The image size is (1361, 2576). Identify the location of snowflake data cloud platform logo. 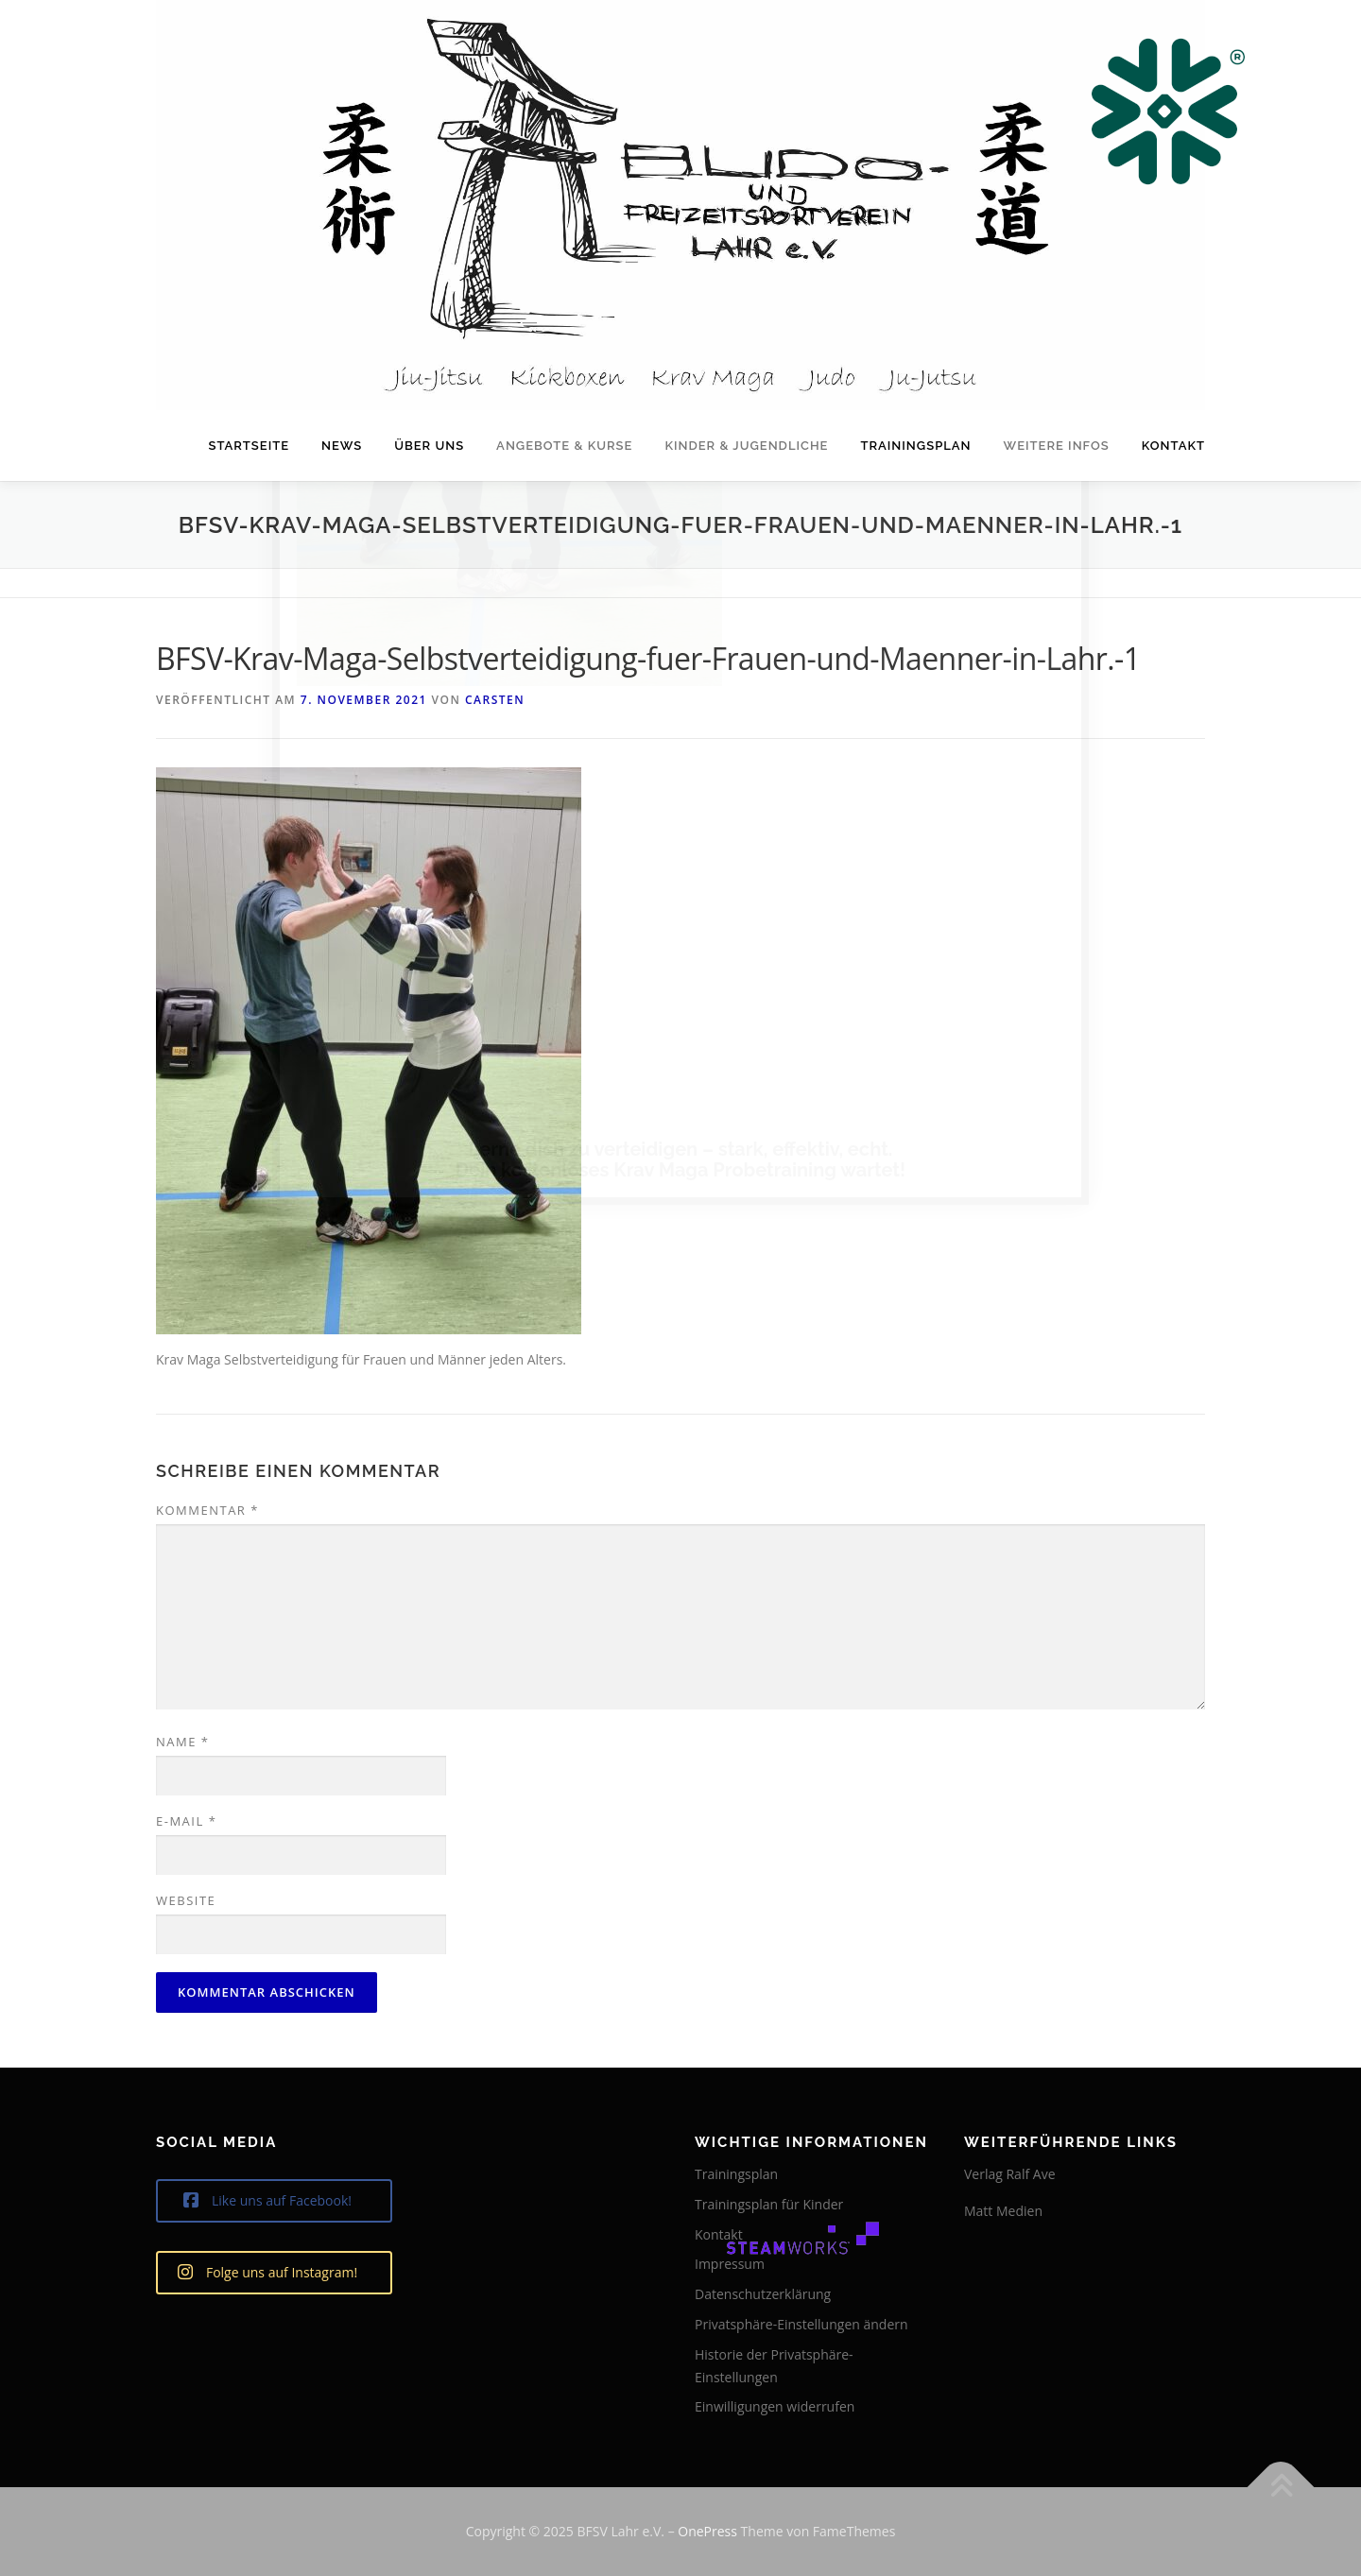
(1168, 112).